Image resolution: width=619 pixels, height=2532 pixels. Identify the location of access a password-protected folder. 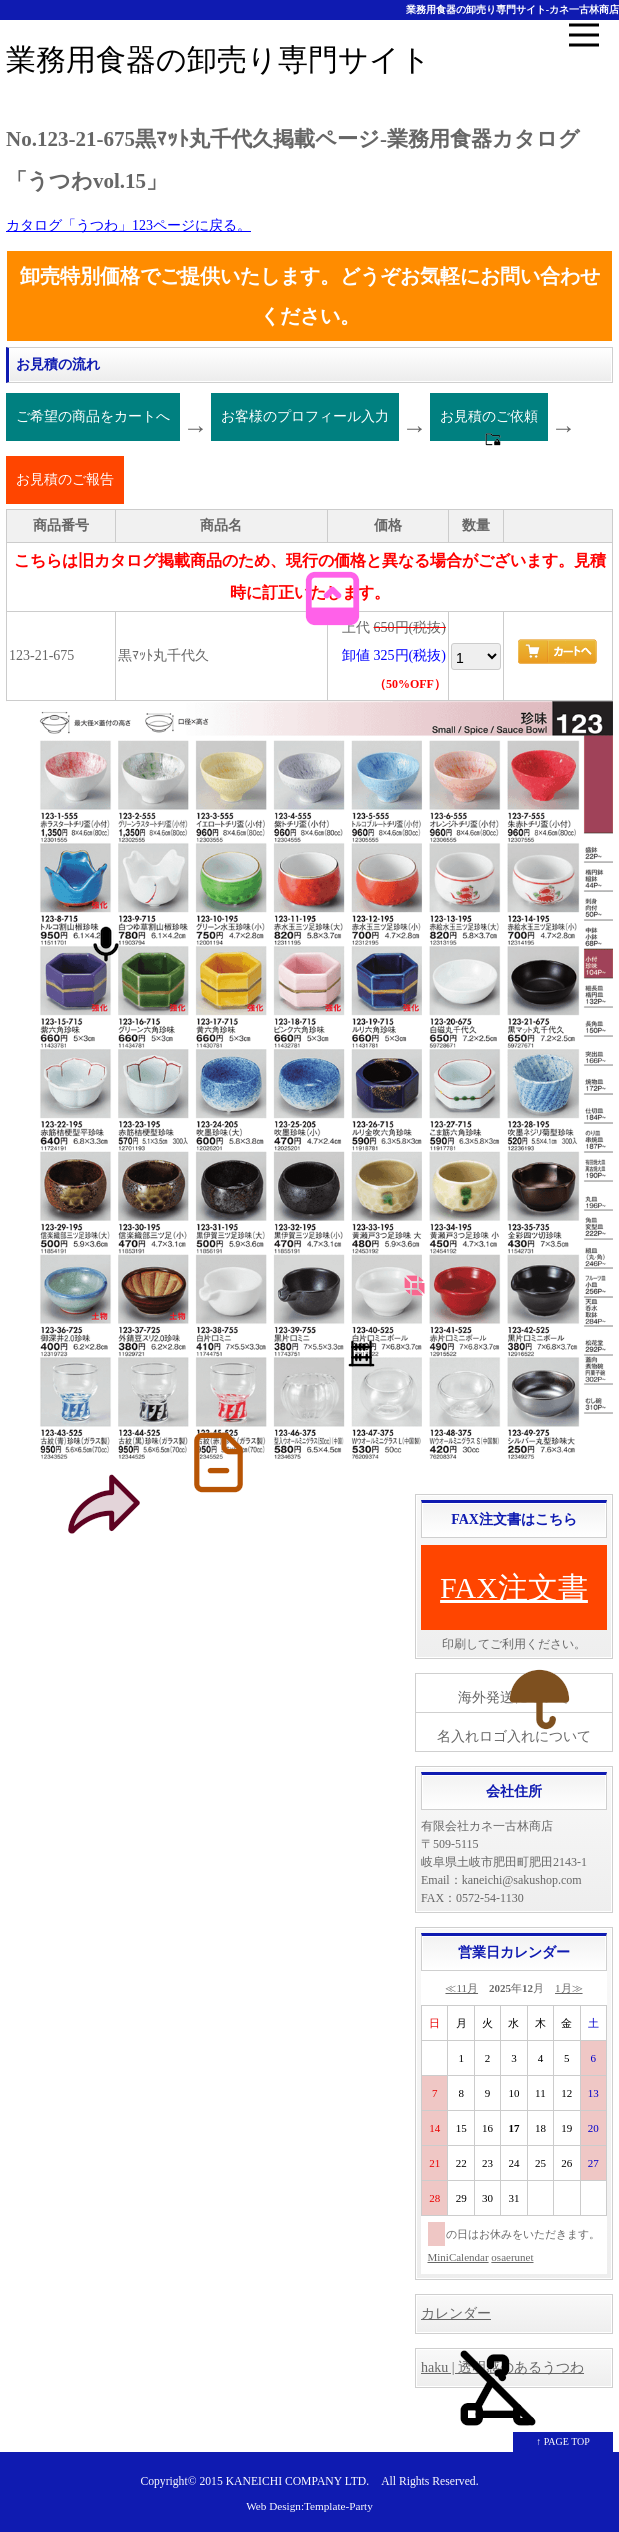
(493, 439).